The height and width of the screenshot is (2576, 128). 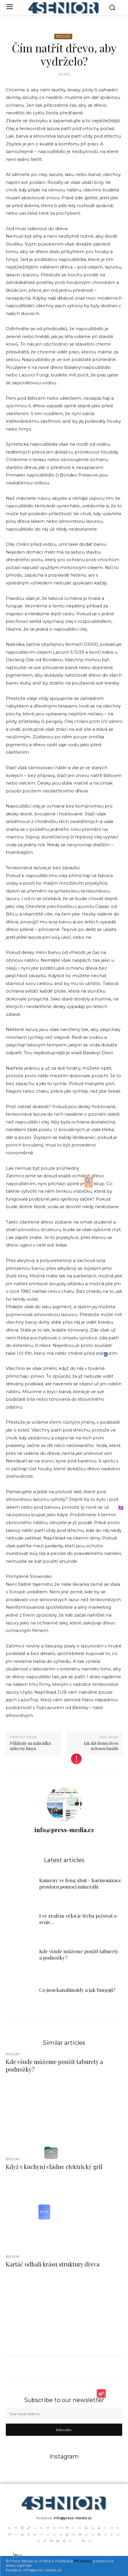 What do you see at coordinates (51, 2153) in the screenshot?
I see `open the file manager` at bounding box center [51, 2153].